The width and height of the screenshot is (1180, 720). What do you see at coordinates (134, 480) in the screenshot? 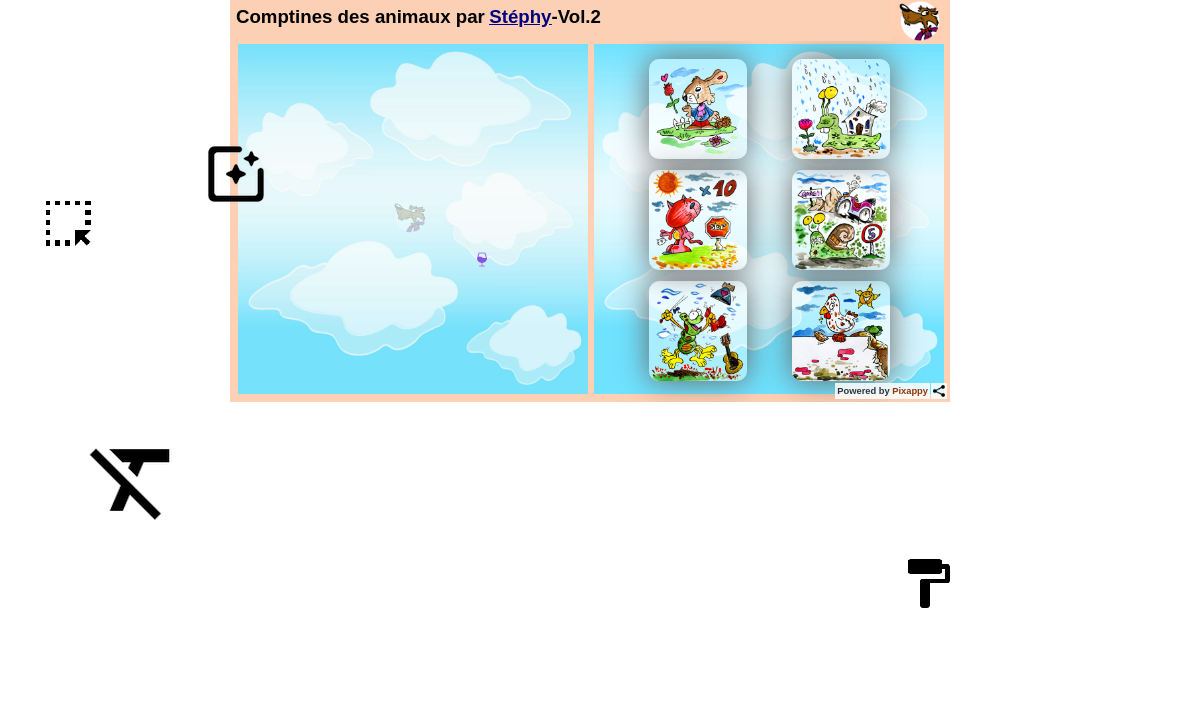
I see `clear text formatting` at bounding box center [134, 480].